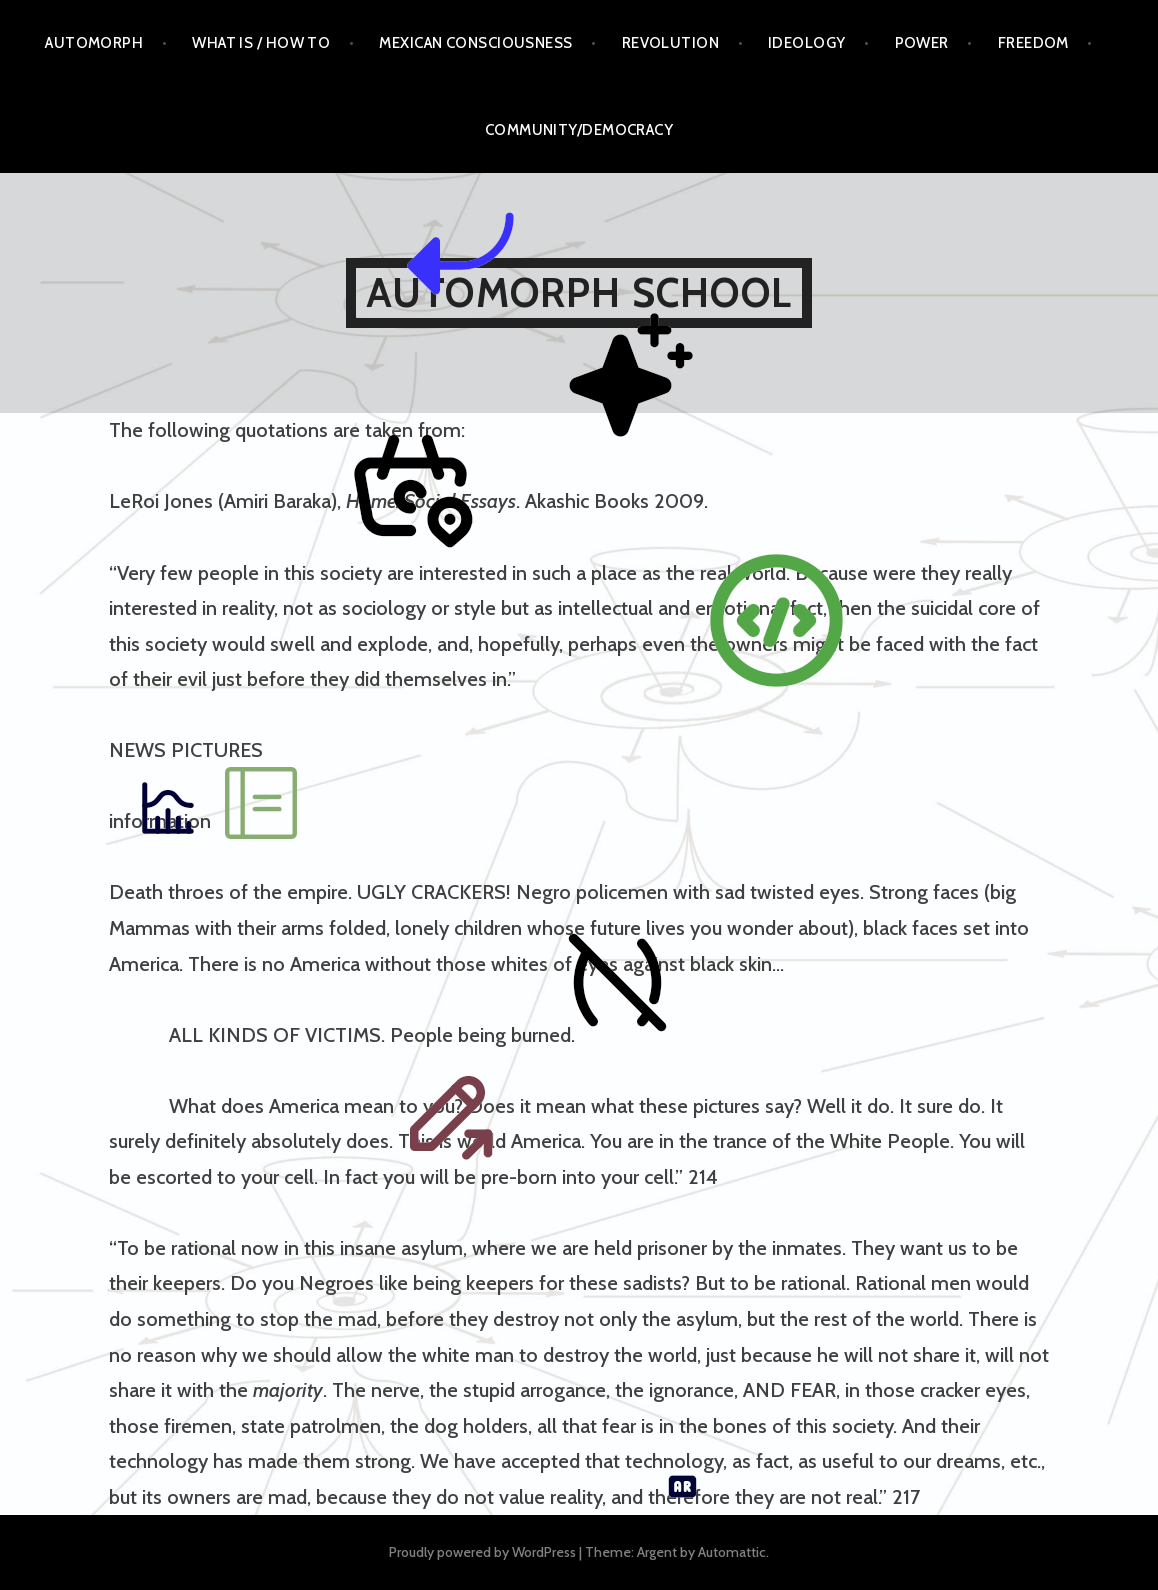 The width and height of the screenshot is (1158, 1590). Describe the element at coordinates (261, 803) in the screenshot. I see `open your notebook or notes` at that location.